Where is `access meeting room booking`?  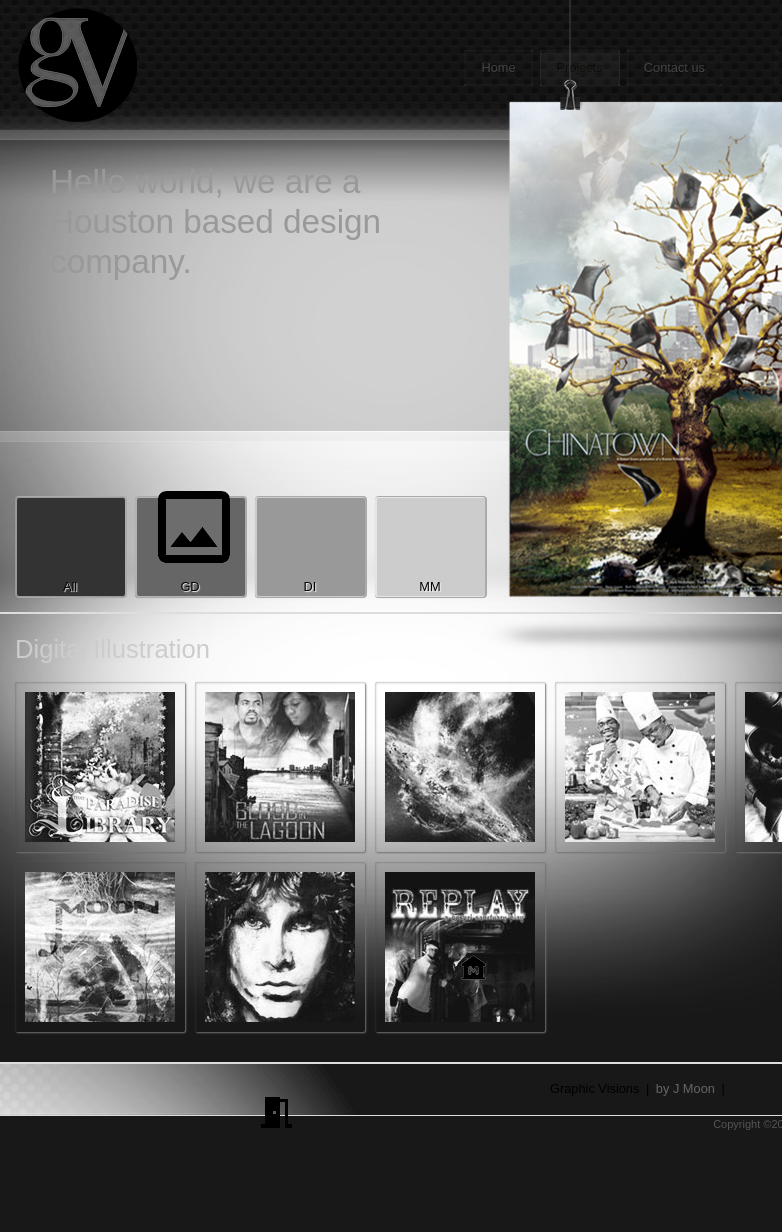
access meeting room booking is located at coordinates (276, 1112).